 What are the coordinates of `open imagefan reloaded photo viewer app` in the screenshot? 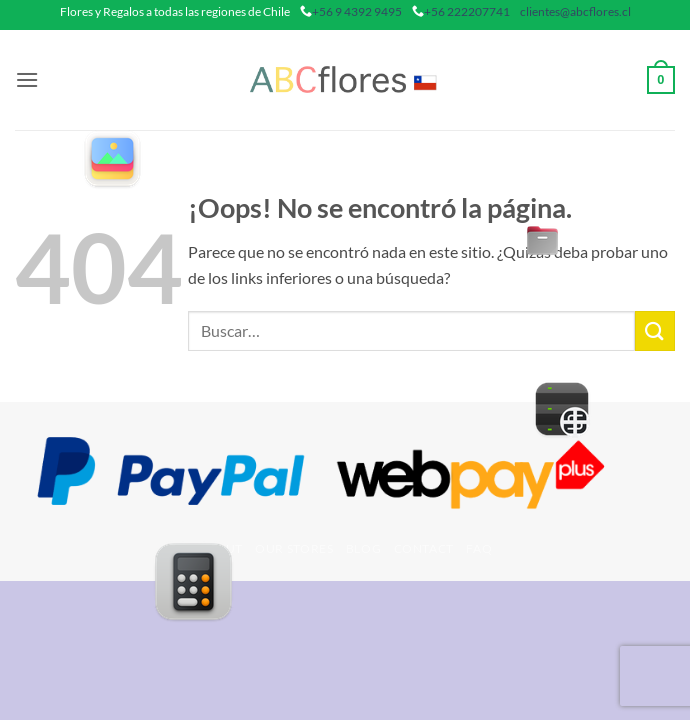 It's located at (112, 158).